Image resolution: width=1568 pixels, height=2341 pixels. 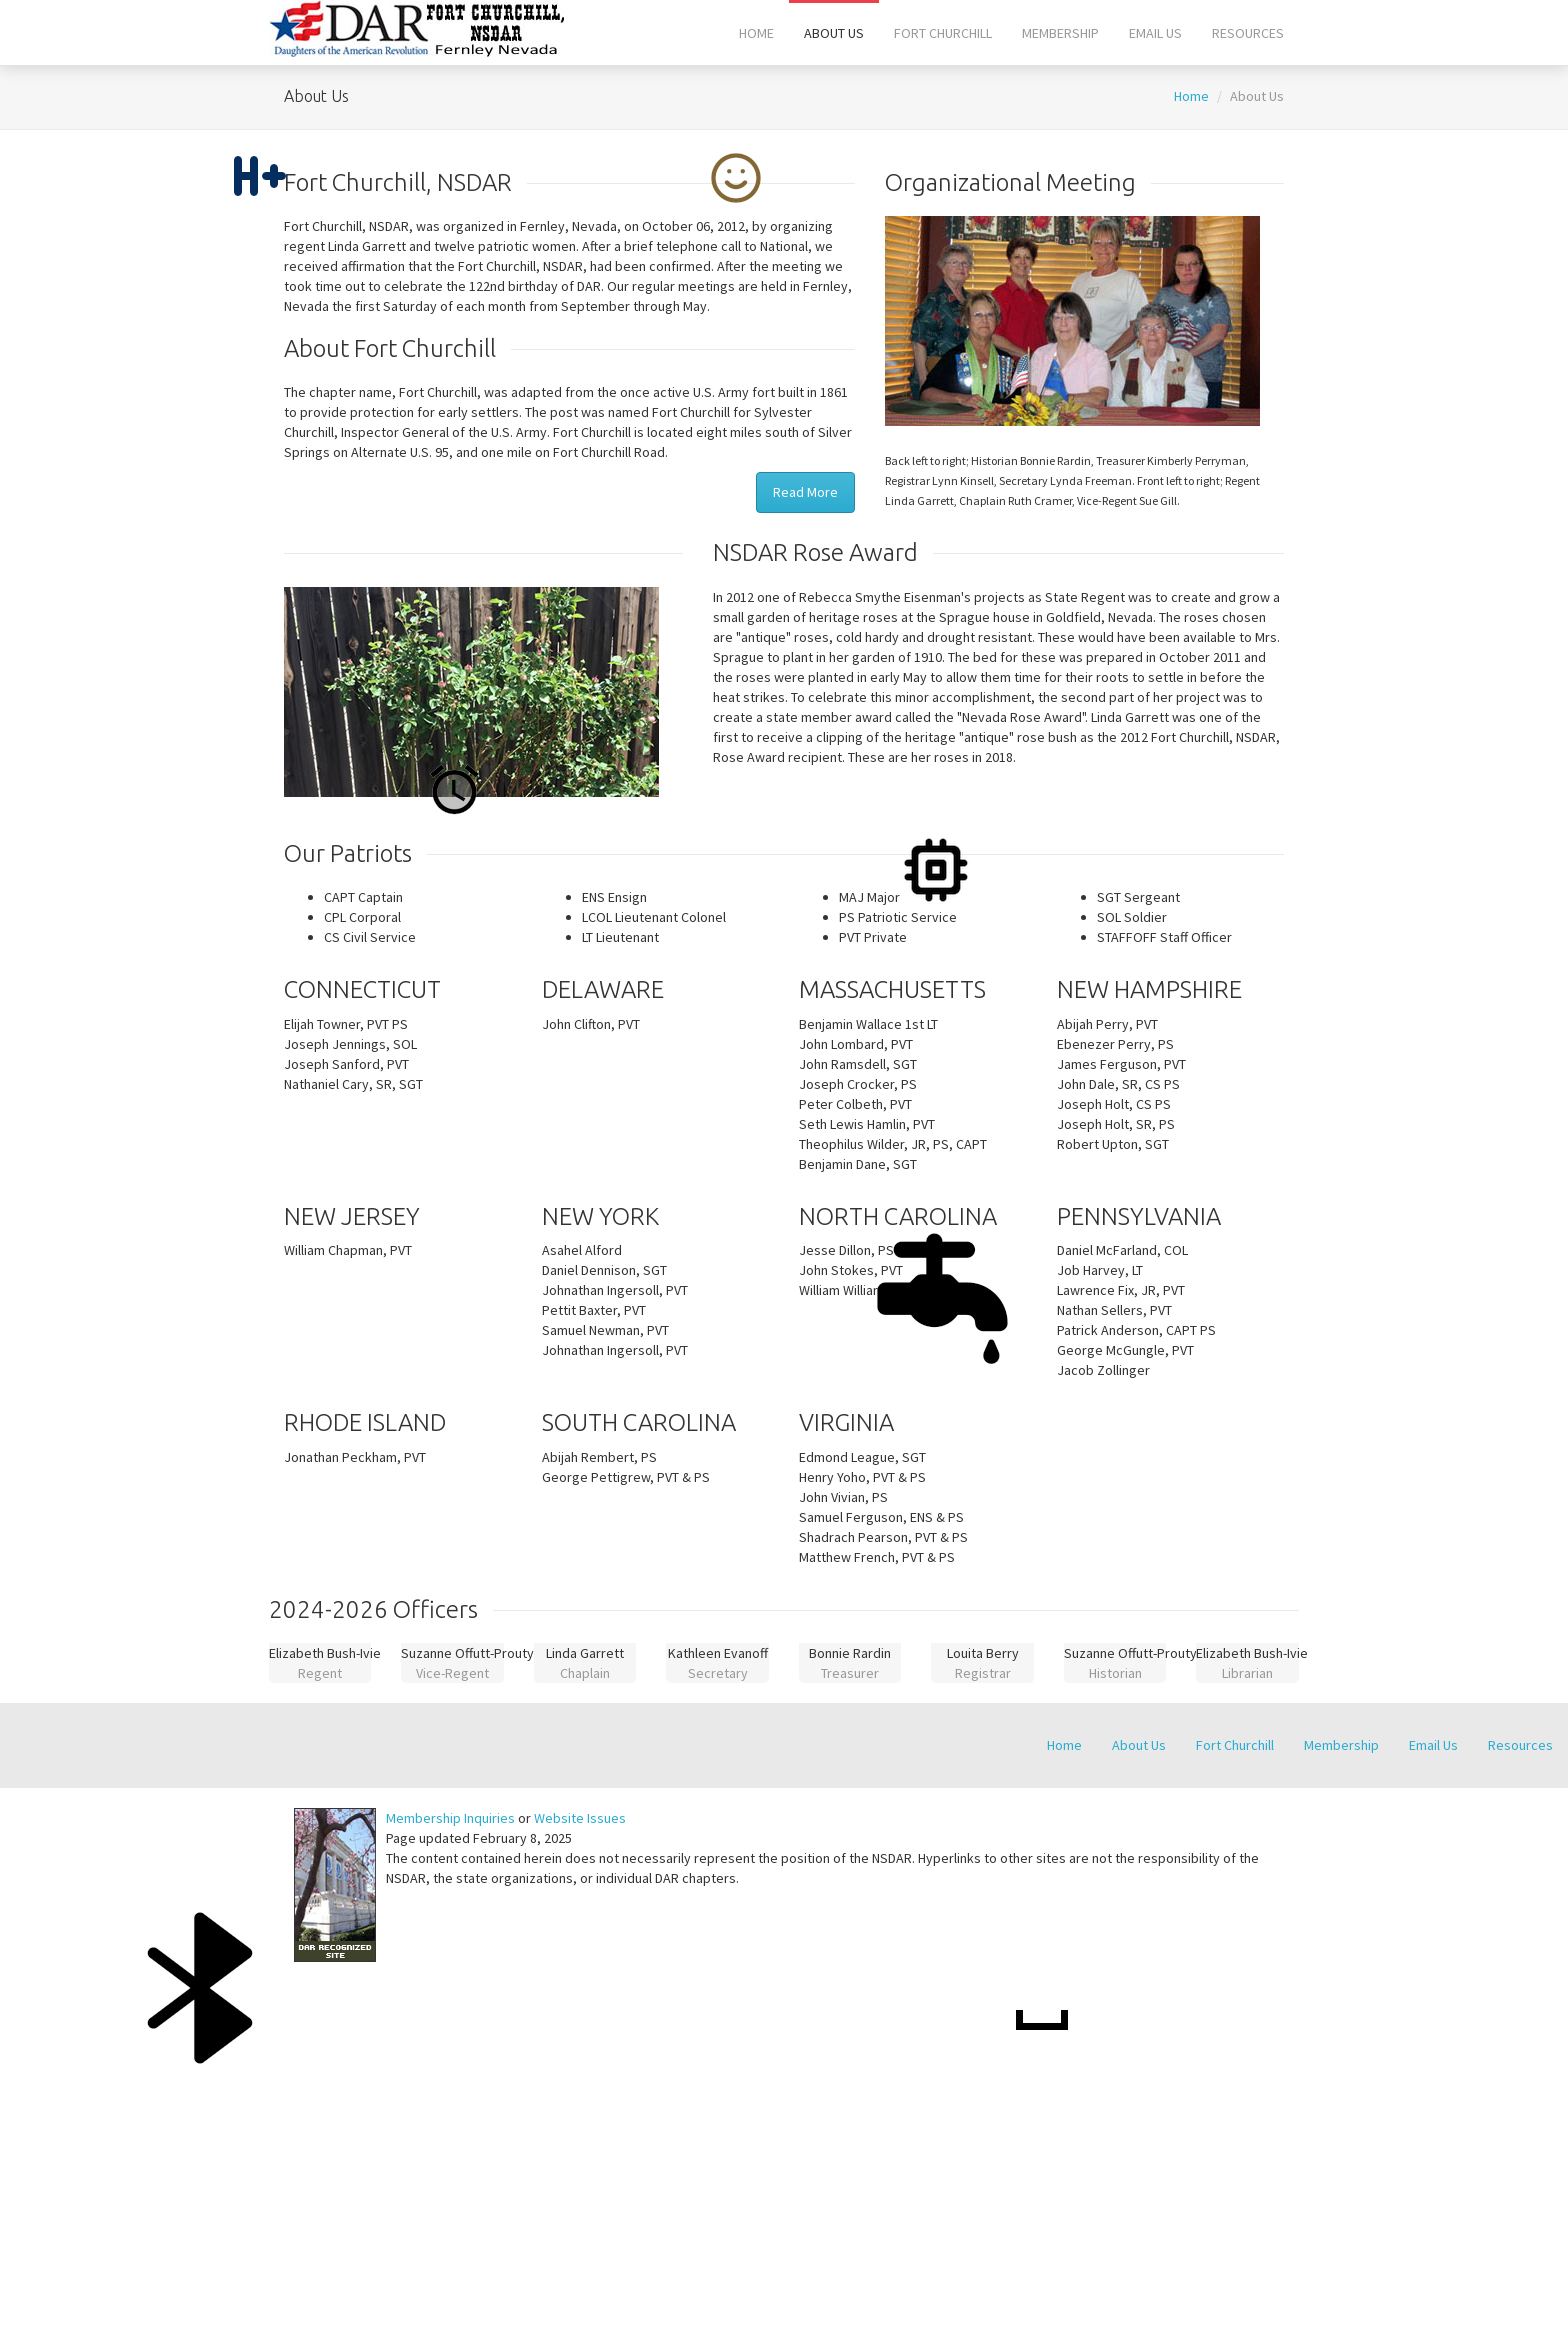 I want to click on view device memory or RAM usage, so click(x=936, y=870).